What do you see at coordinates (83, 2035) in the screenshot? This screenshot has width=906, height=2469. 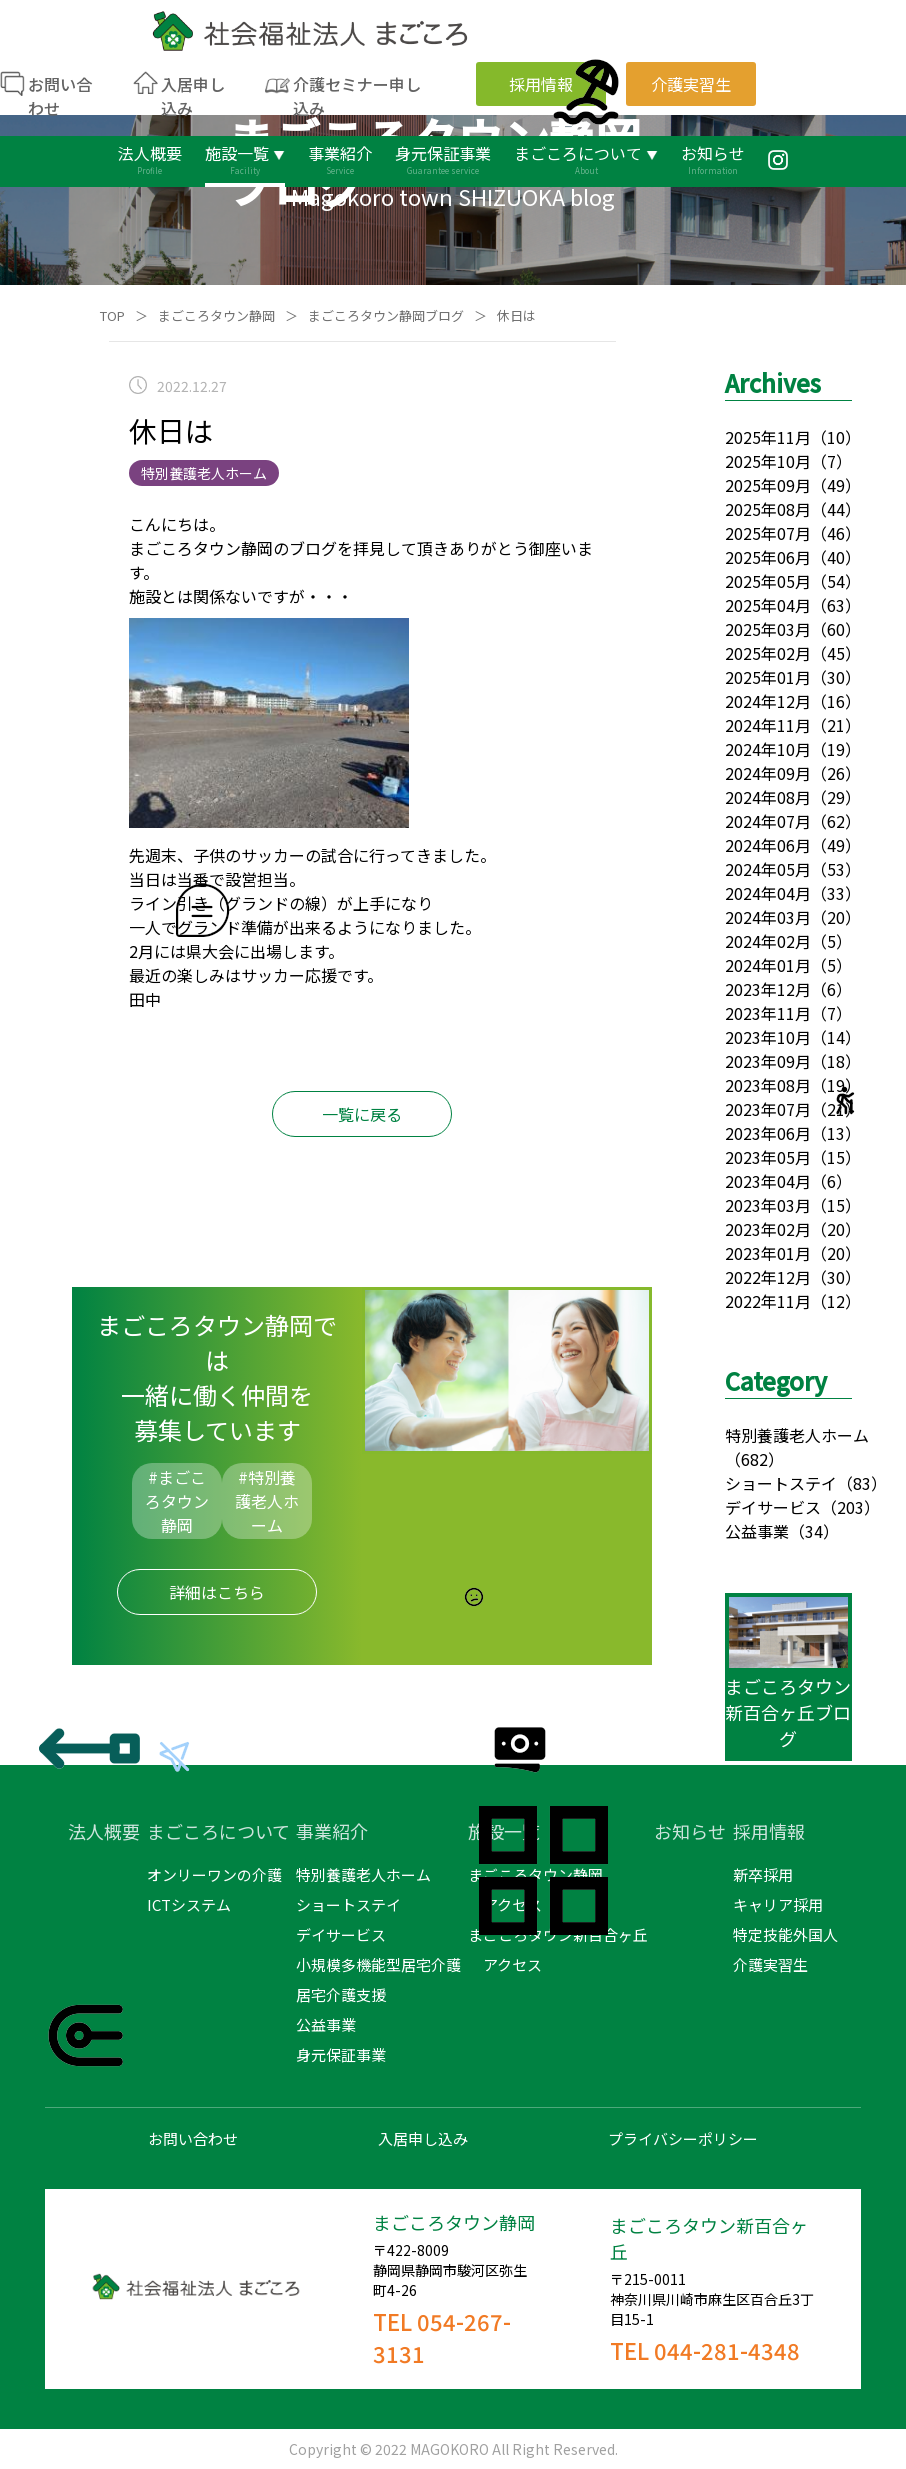 I see `indicates a rounded line cap style option` at bounding box center [83, 2035].